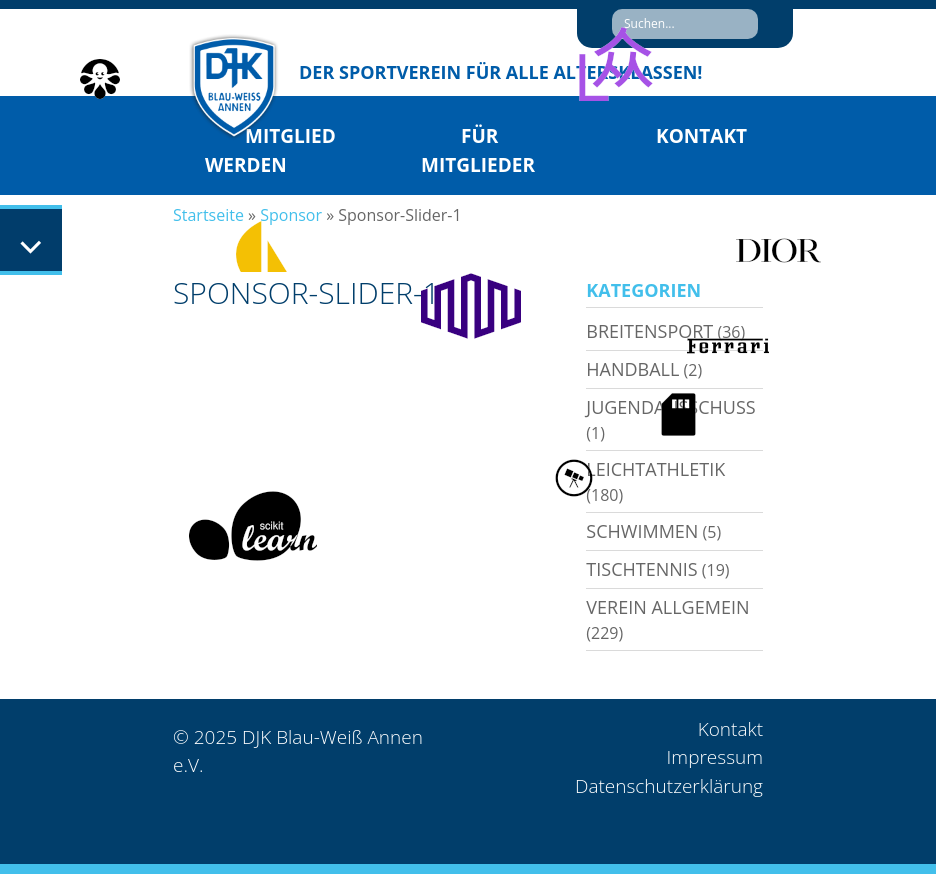 The width and height of the screenshot is (936, 874). Describe the element at coordinates (616, 64) in the screenshot. I see `open LibreTranslate translation service` at that location.